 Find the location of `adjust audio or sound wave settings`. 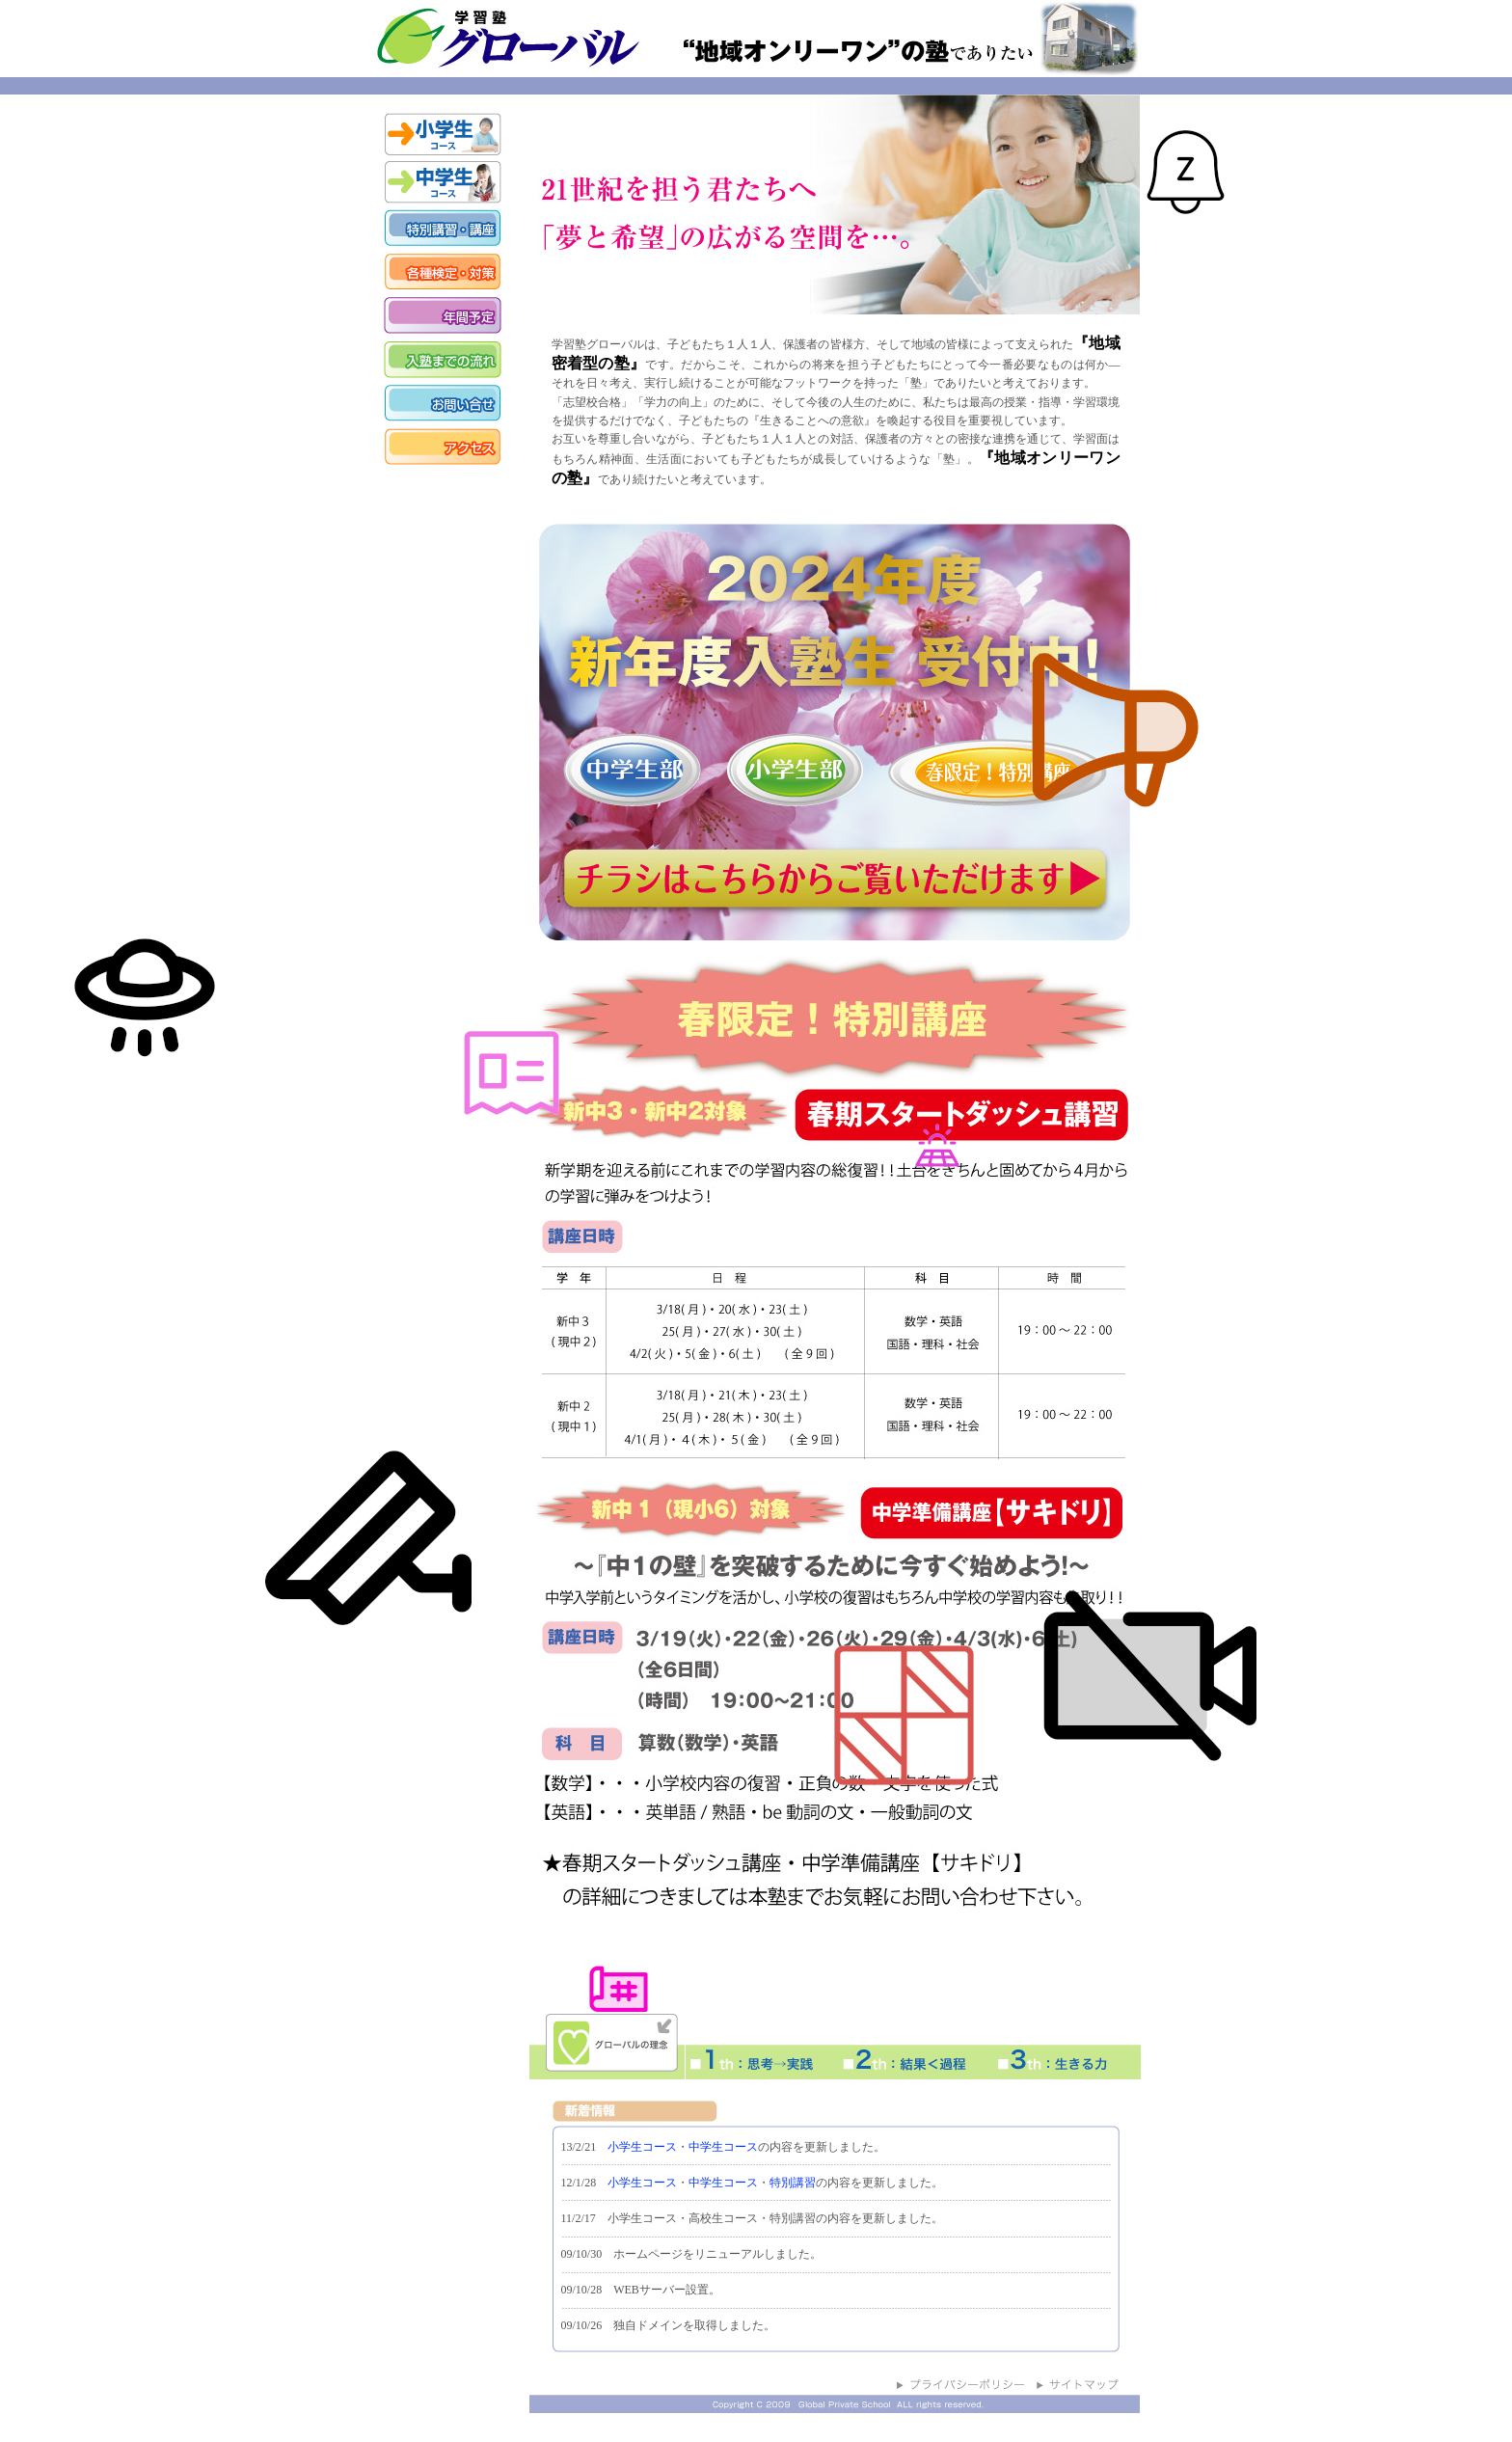

adjust audio or sound wave settings is located at coordinates (955, 777).